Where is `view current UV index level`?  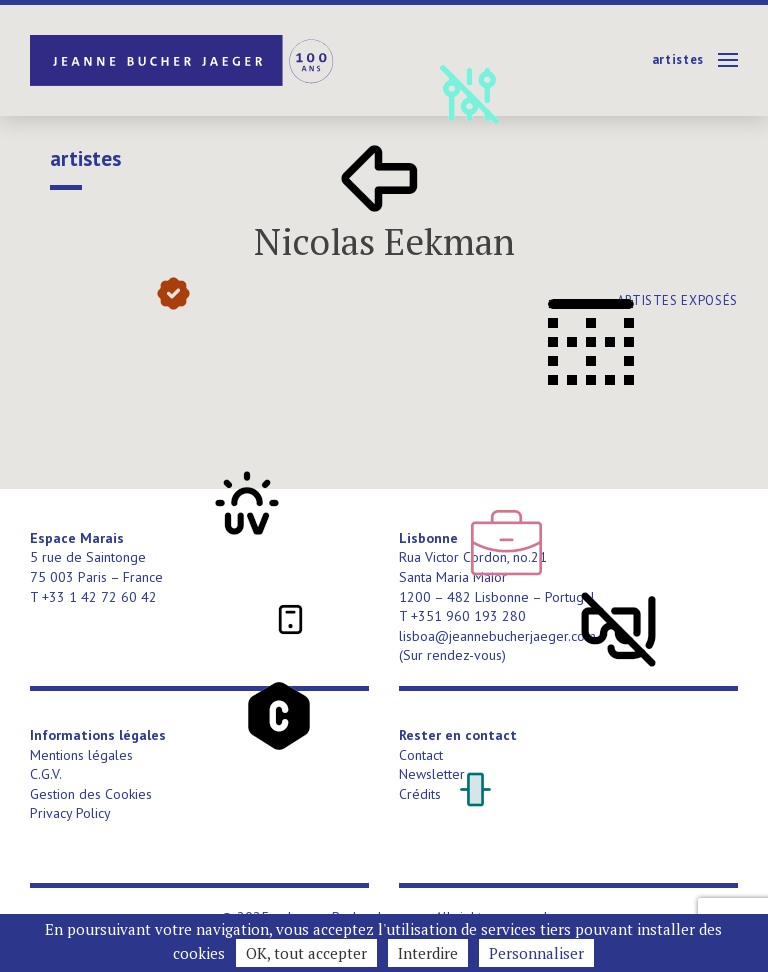
view current UV index level is located at coordinates (247, 503).